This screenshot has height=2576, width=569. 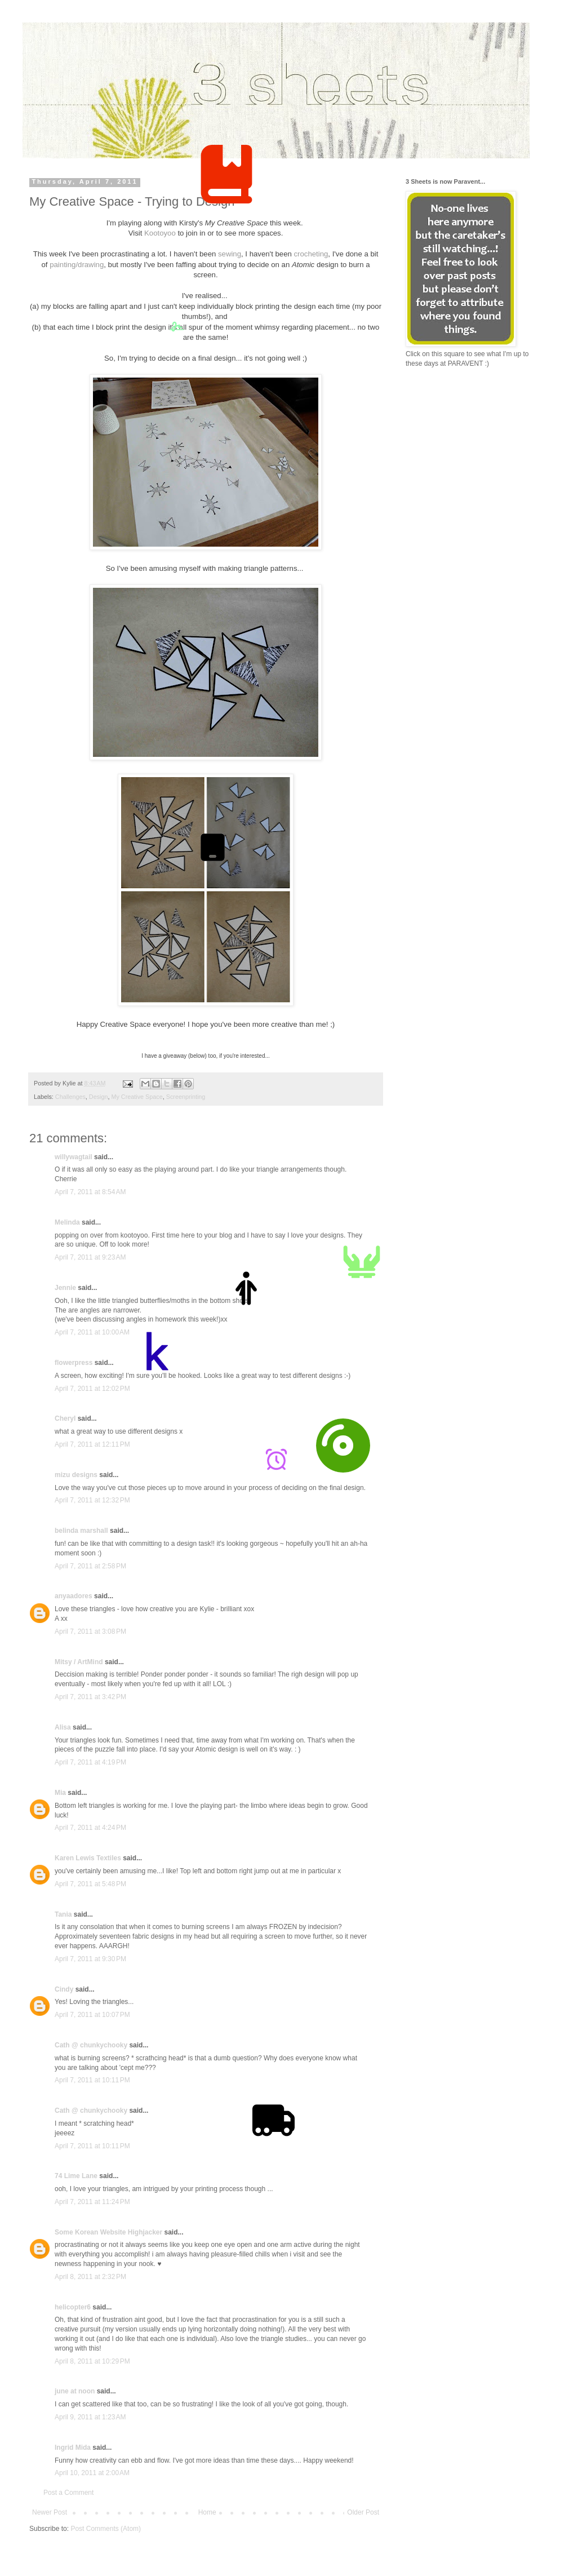 I want to click on add your signature to a document, so click(x=176, y=326).